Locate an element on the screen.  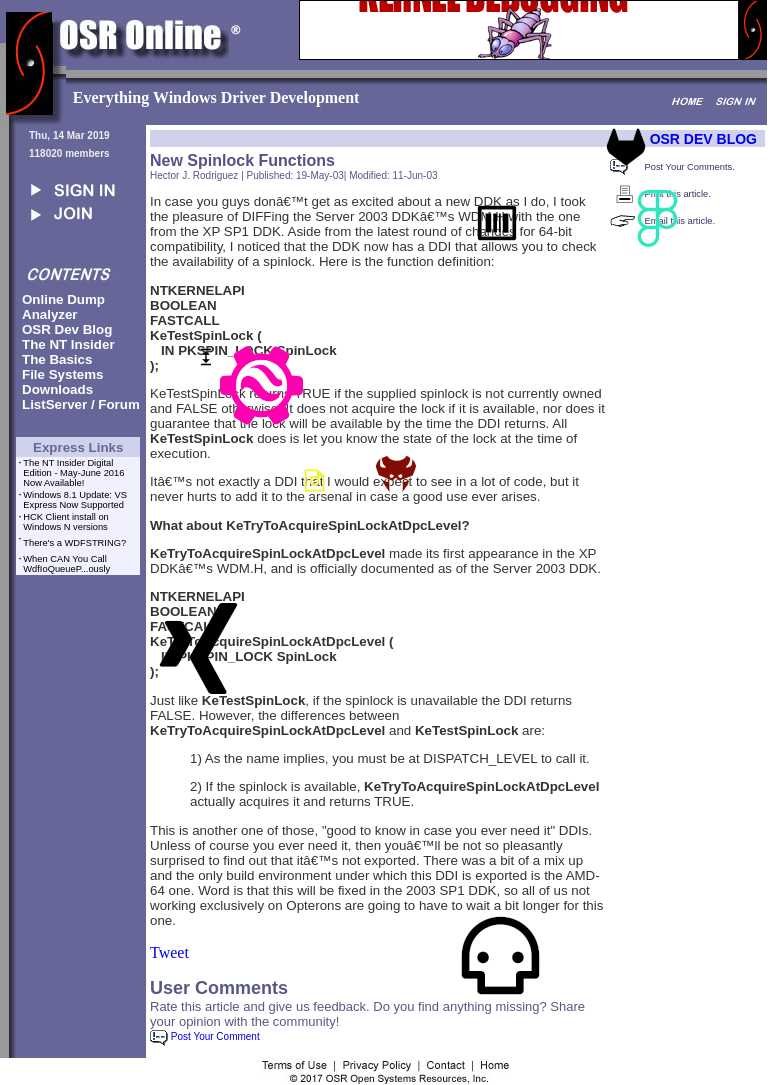
open GitLab is located at coordinates (626, 147).